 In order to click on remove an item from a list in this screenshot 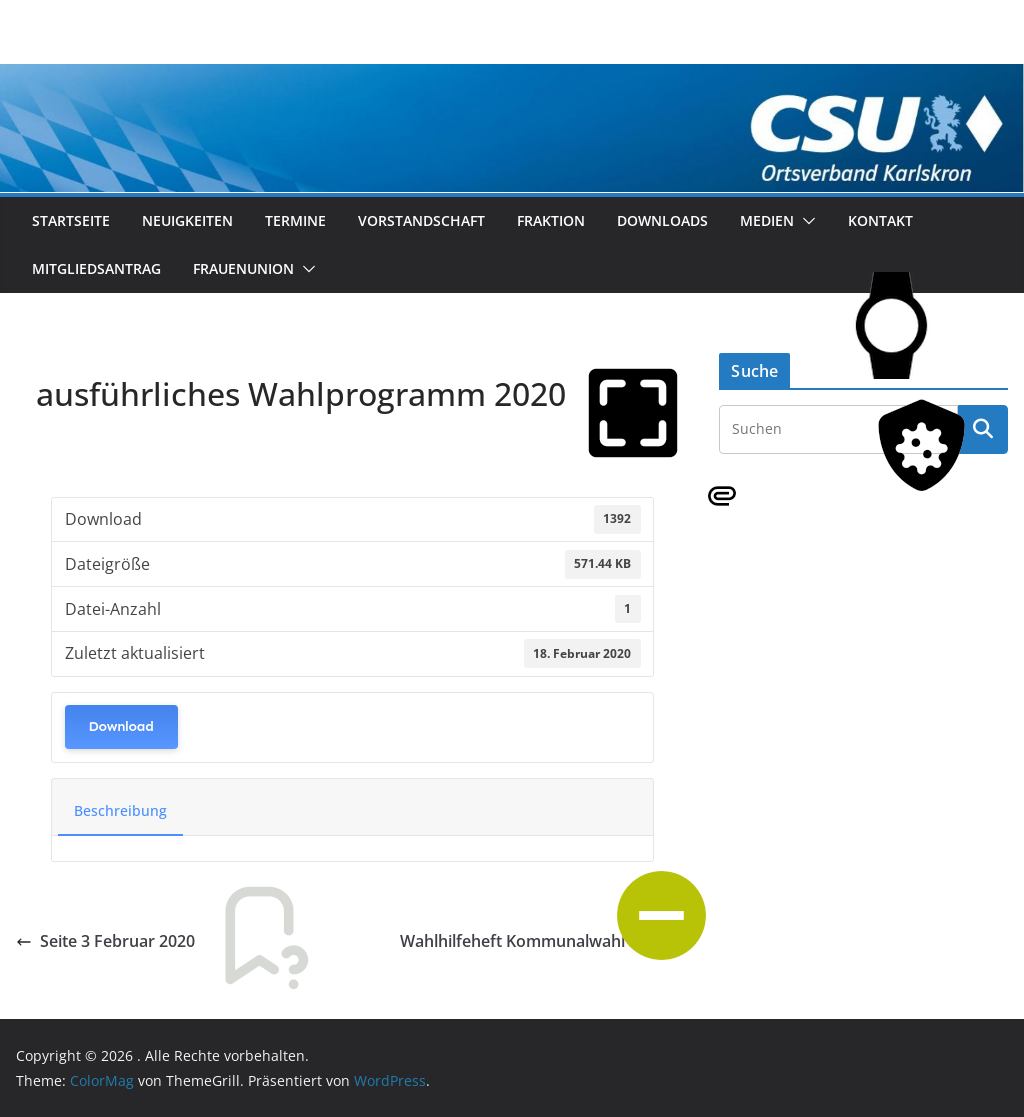, I will do `click(661, 915)`.